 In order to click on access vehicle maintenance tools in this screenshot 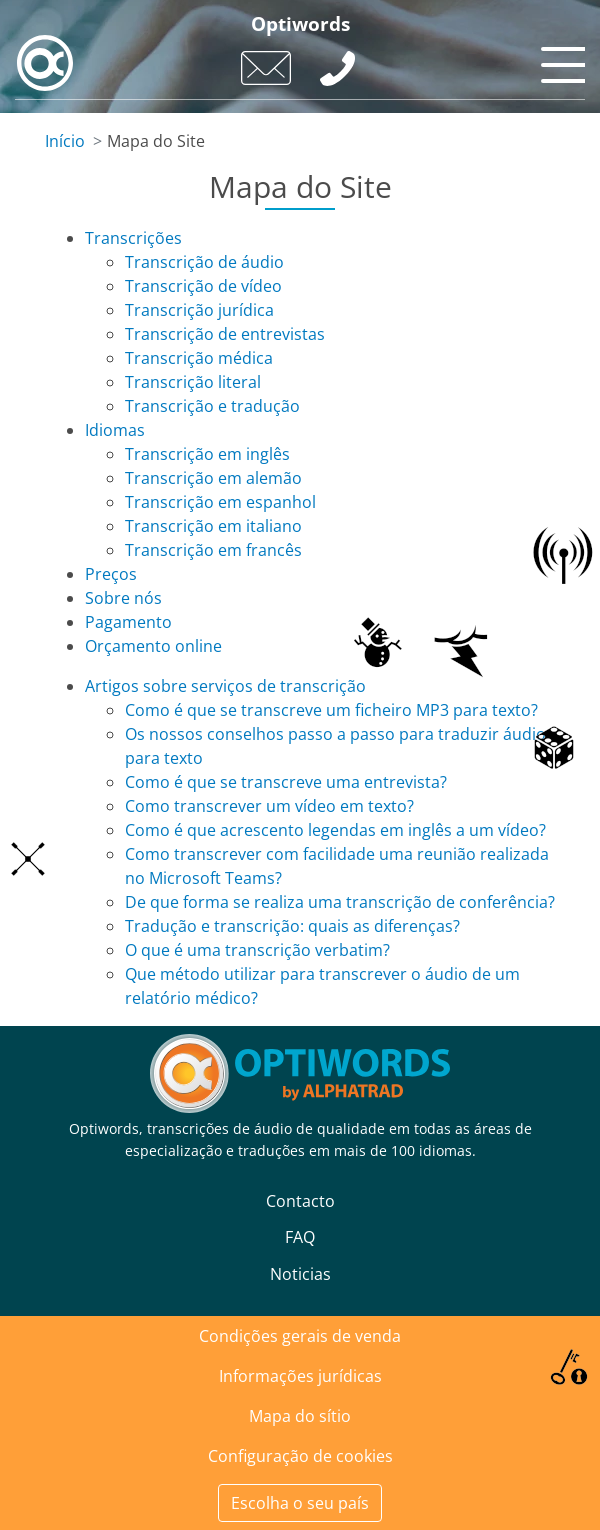, I will do `click(28, 859)`.